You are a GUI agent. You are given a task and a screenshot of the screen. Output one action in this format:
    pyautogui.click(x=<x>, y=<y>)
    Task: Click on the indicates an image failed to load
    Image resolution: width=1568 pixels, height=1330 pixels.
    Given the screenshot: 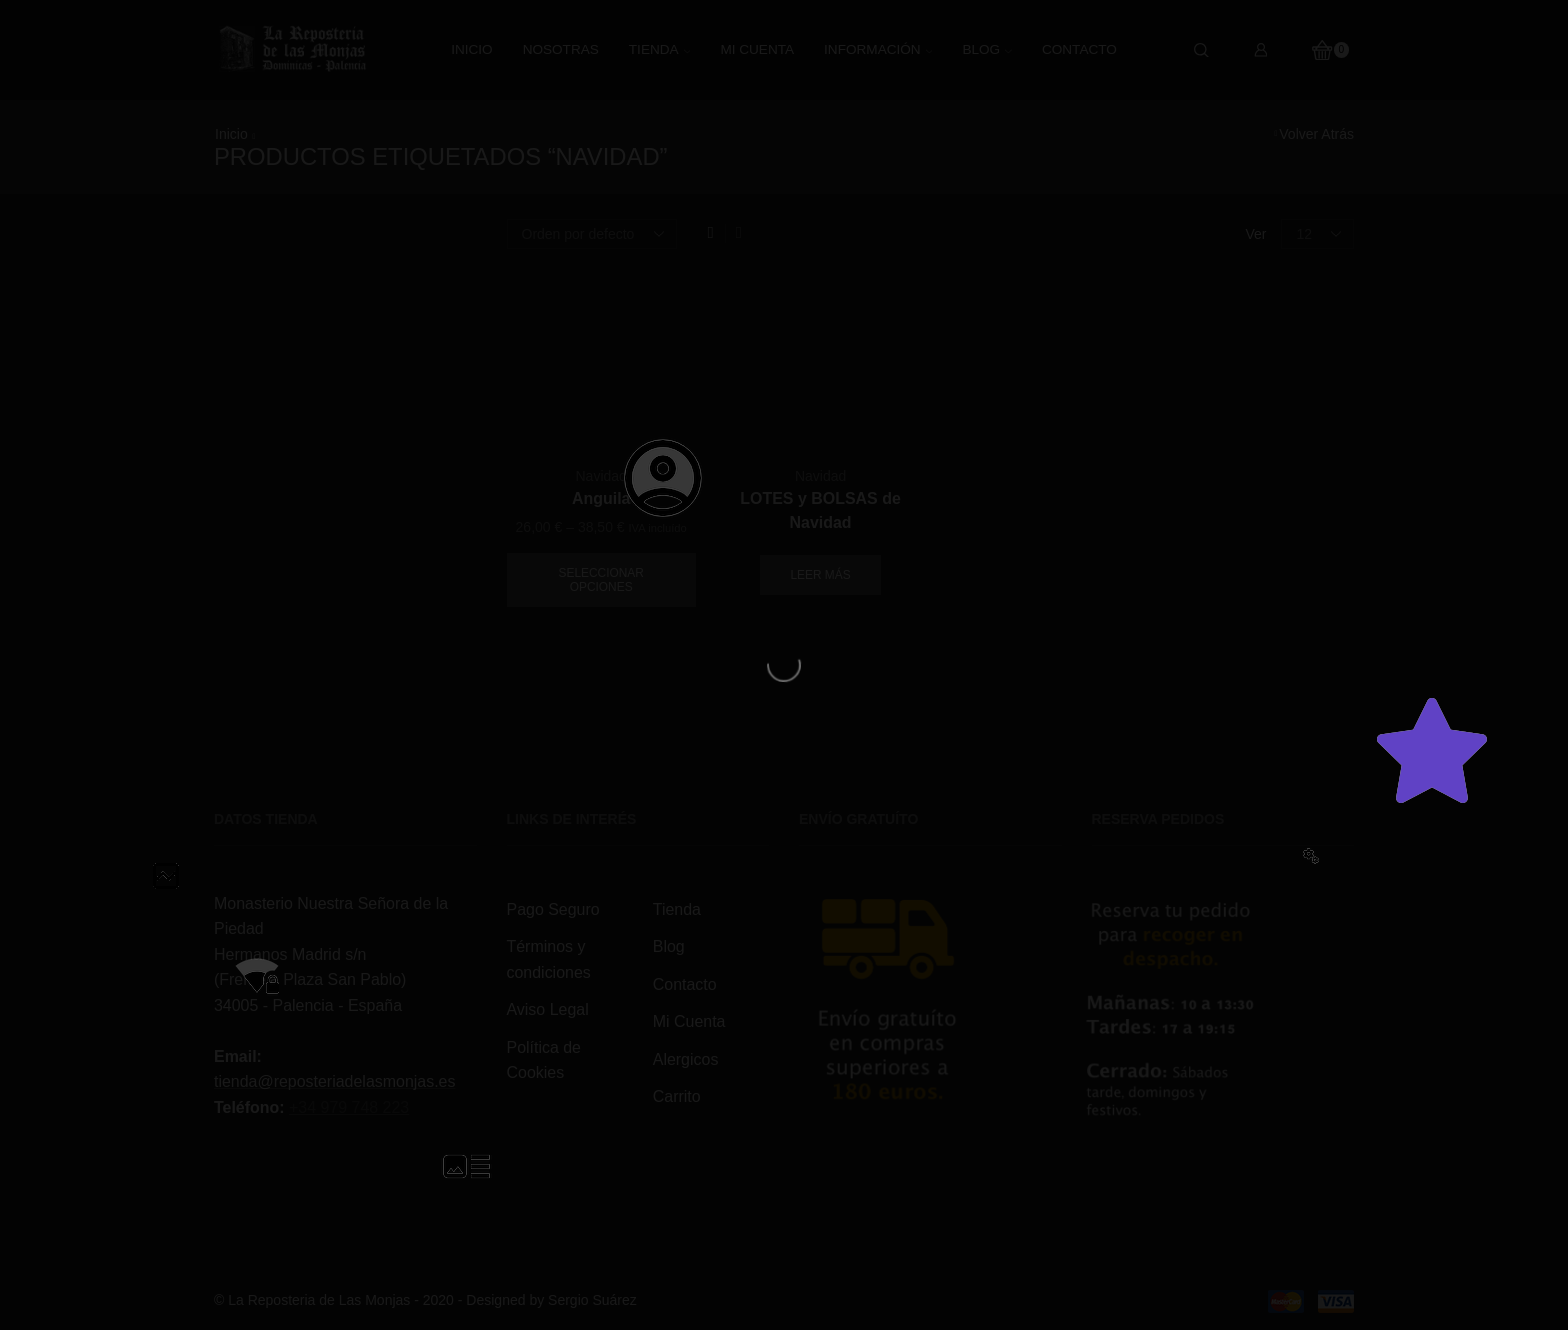 What is the action you would take?
    pyautogui.click(x=166, y=876)
    